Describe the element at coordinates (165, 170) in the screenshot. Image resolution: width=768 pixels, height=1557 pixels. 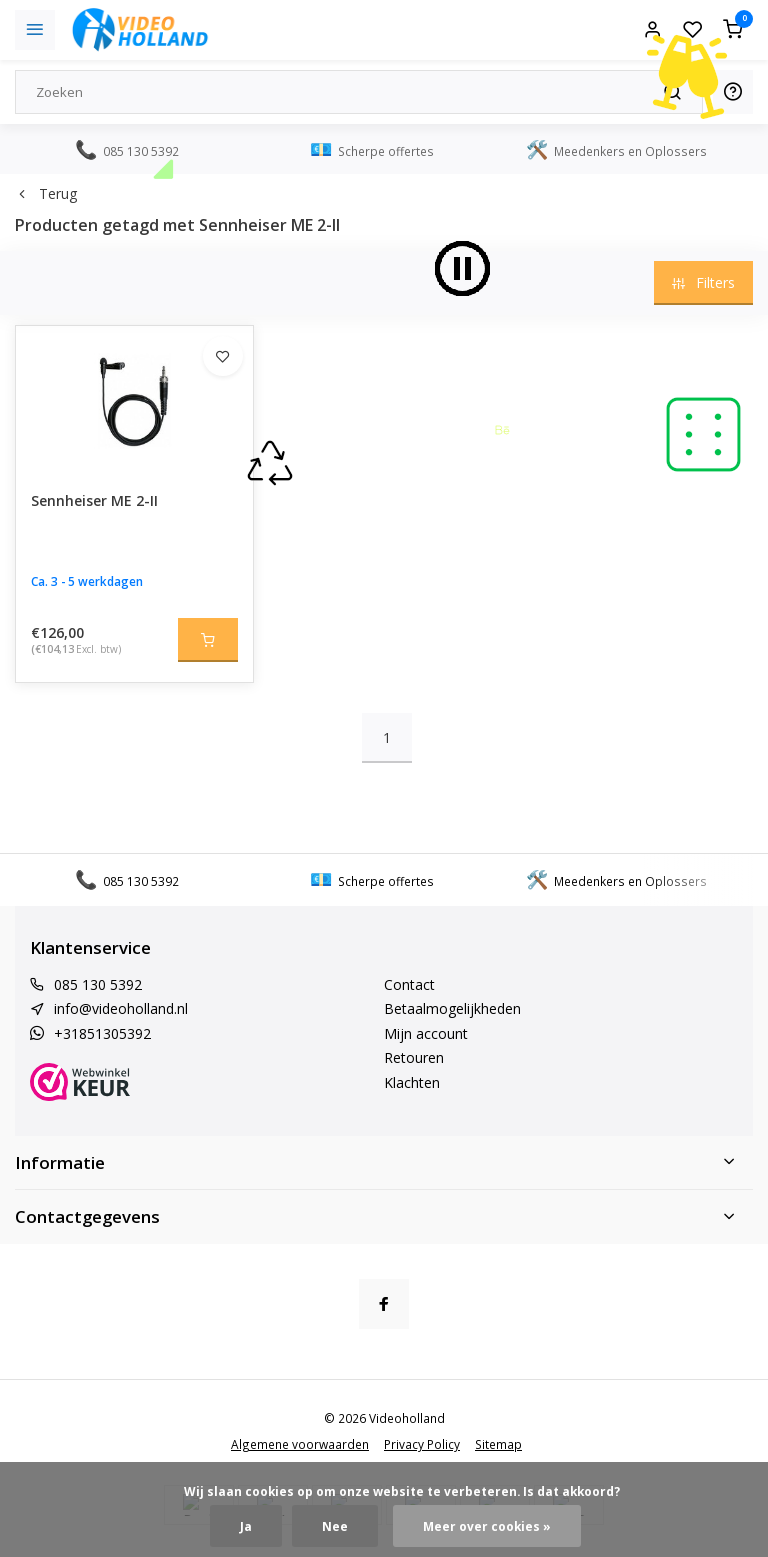
I see `indicates full cellular signal strength` at that location.